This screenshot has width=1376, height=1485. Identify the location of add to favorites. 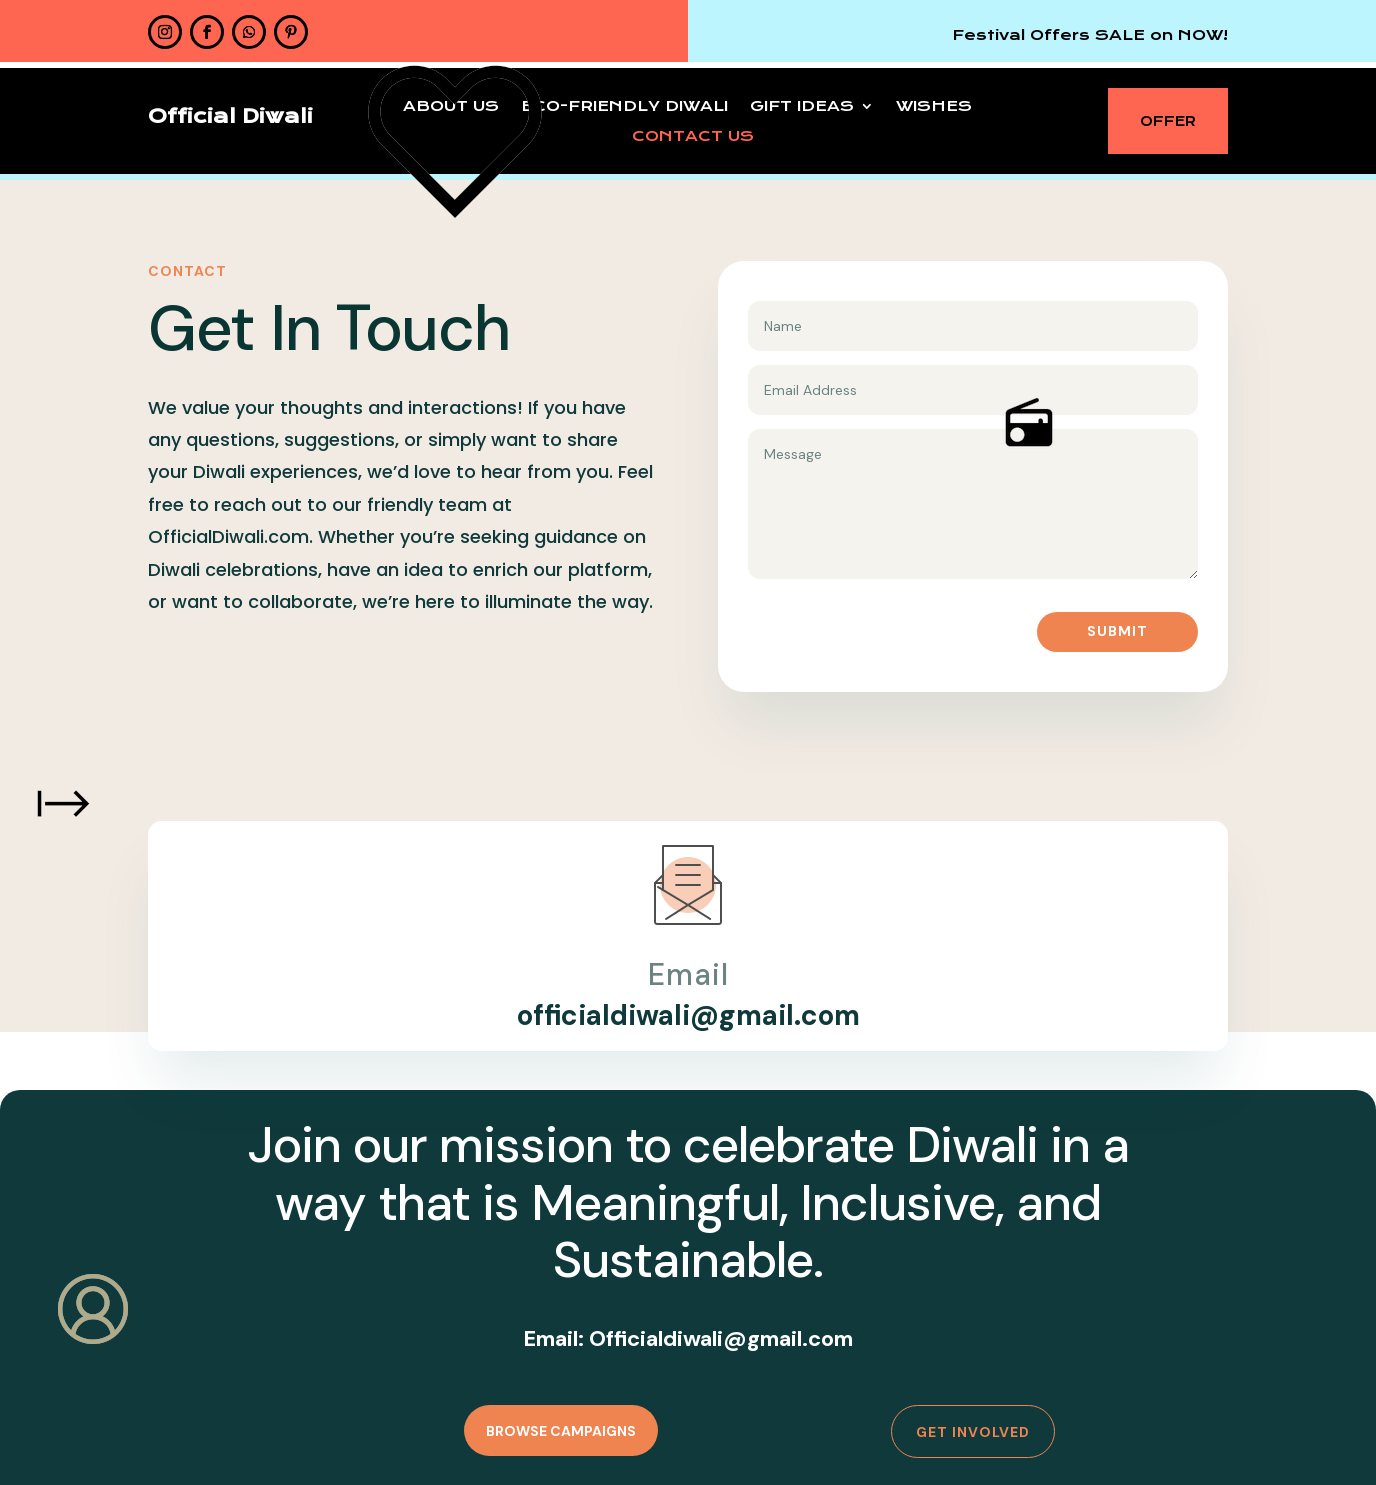
(455, 140).